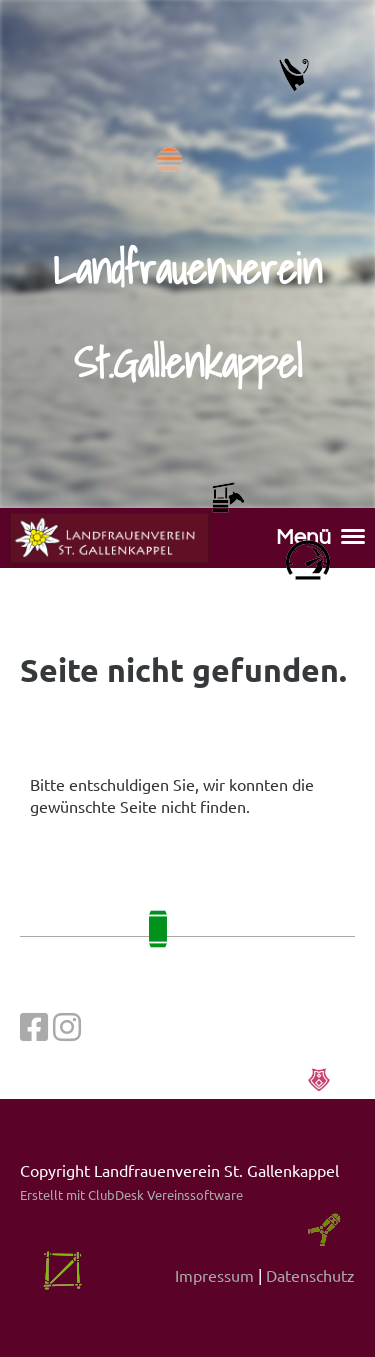 The image size is (375, 1357). Describe the element at coordinates (169, 160) in the screenshot. I see `retro or synthwave style sun decoration` at that location.